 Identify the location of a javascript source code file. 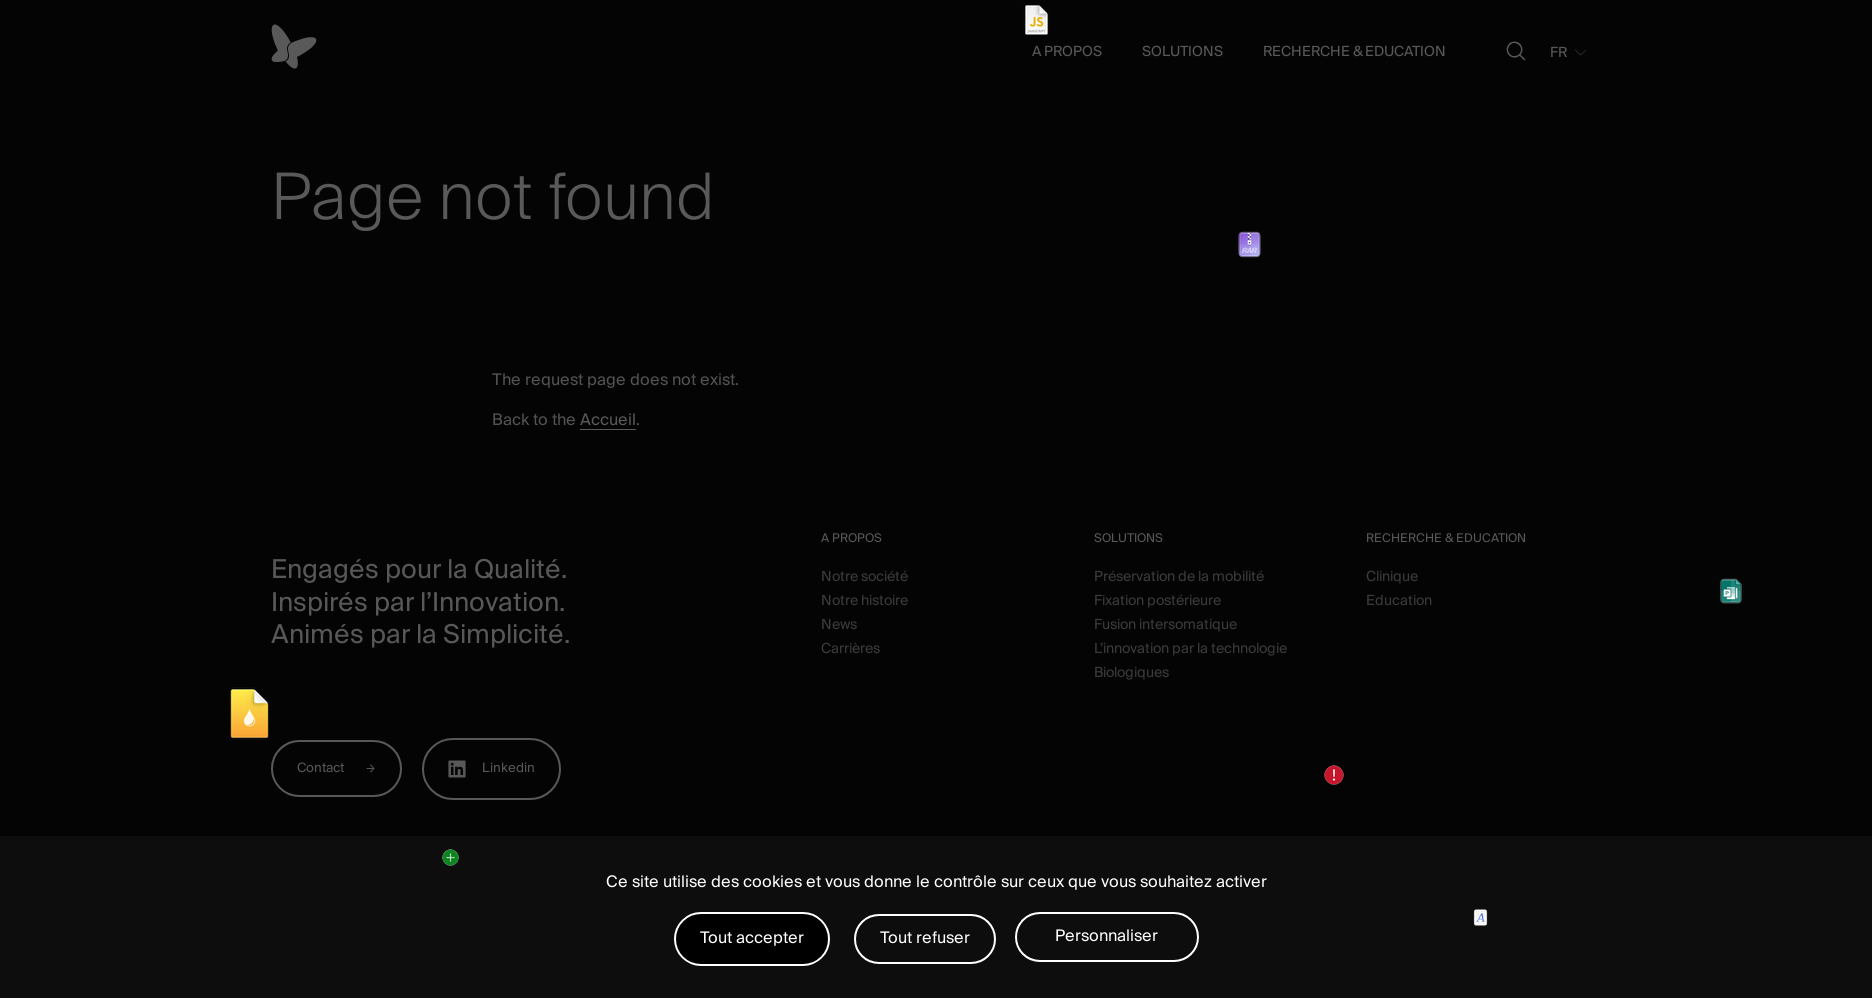
(1036, 20).